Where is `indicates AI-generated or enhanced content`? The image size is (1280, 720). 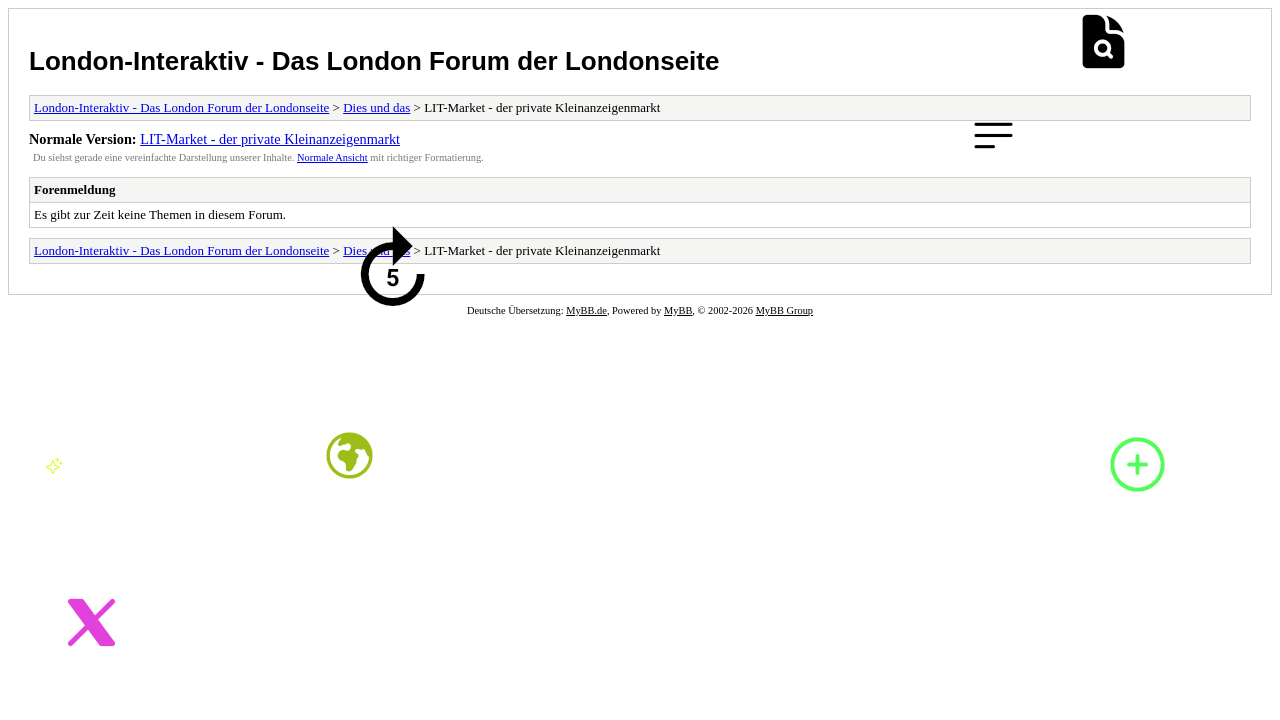 indicates AI-generated or enhanced content is located at coordinates (54, 466).